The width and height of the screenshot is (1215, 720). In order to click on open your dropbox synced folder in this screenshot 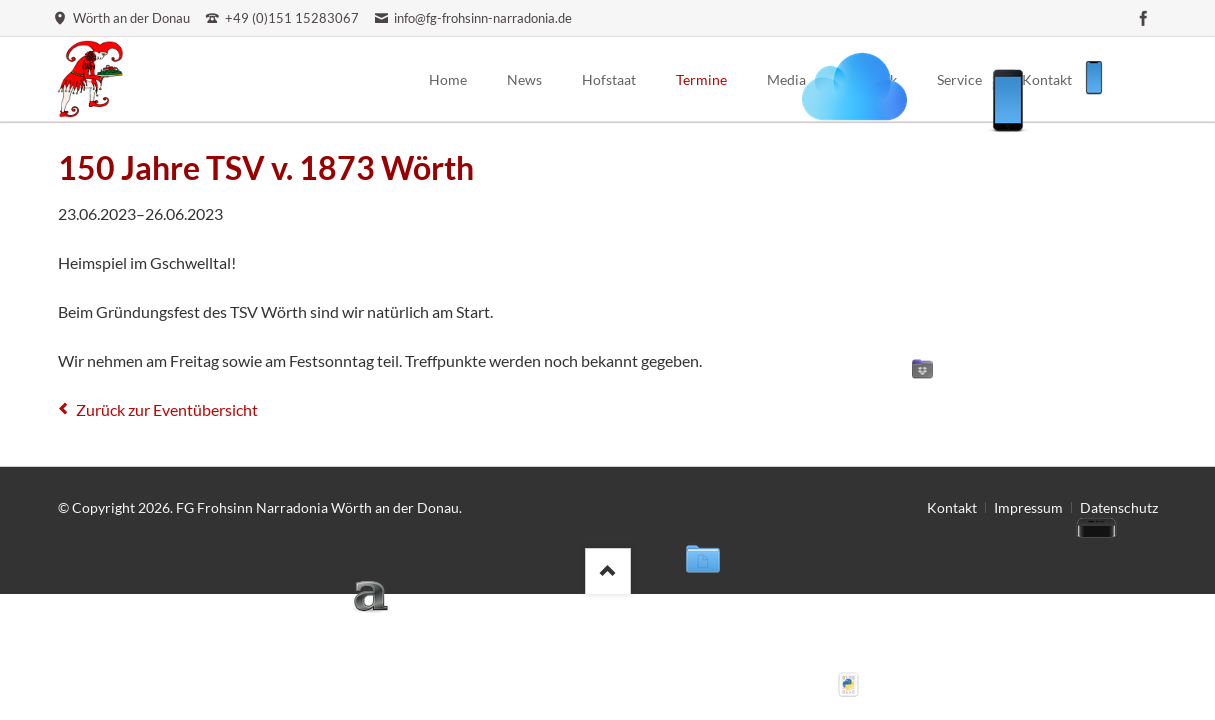, I will do `click(922, 368)`.